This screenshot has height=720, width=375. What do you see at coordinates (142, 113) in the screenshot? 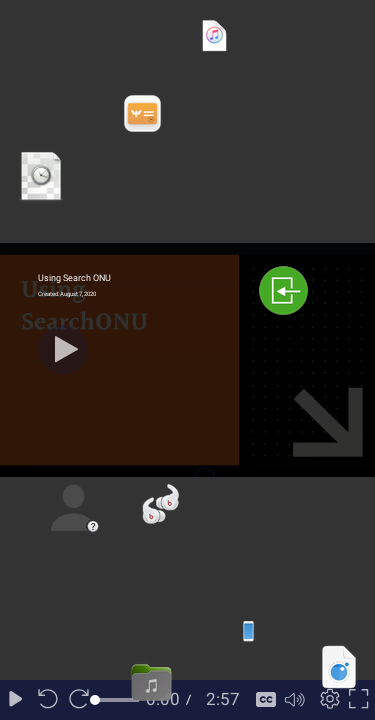
I see `open kandji passport login or authentication` at bounding box center [142, 113].